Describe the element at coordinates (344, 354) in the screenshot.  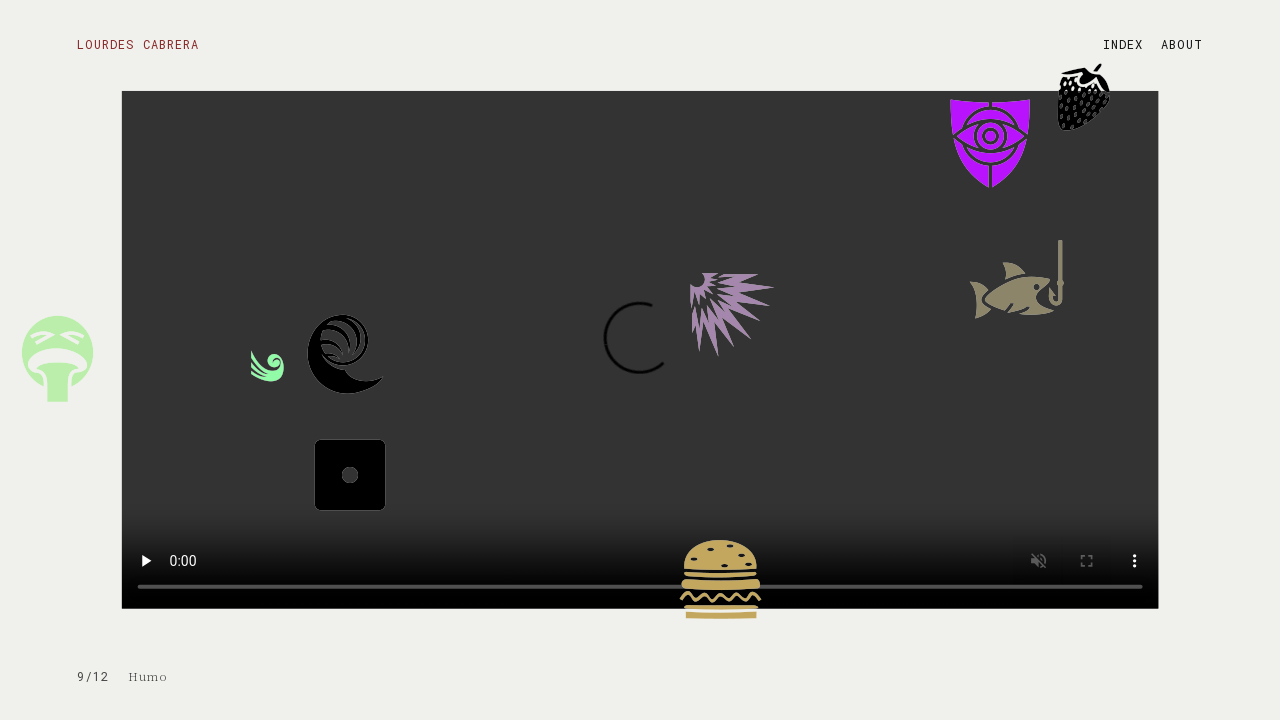
I see `view internal horn anatomy or structure` at that location.